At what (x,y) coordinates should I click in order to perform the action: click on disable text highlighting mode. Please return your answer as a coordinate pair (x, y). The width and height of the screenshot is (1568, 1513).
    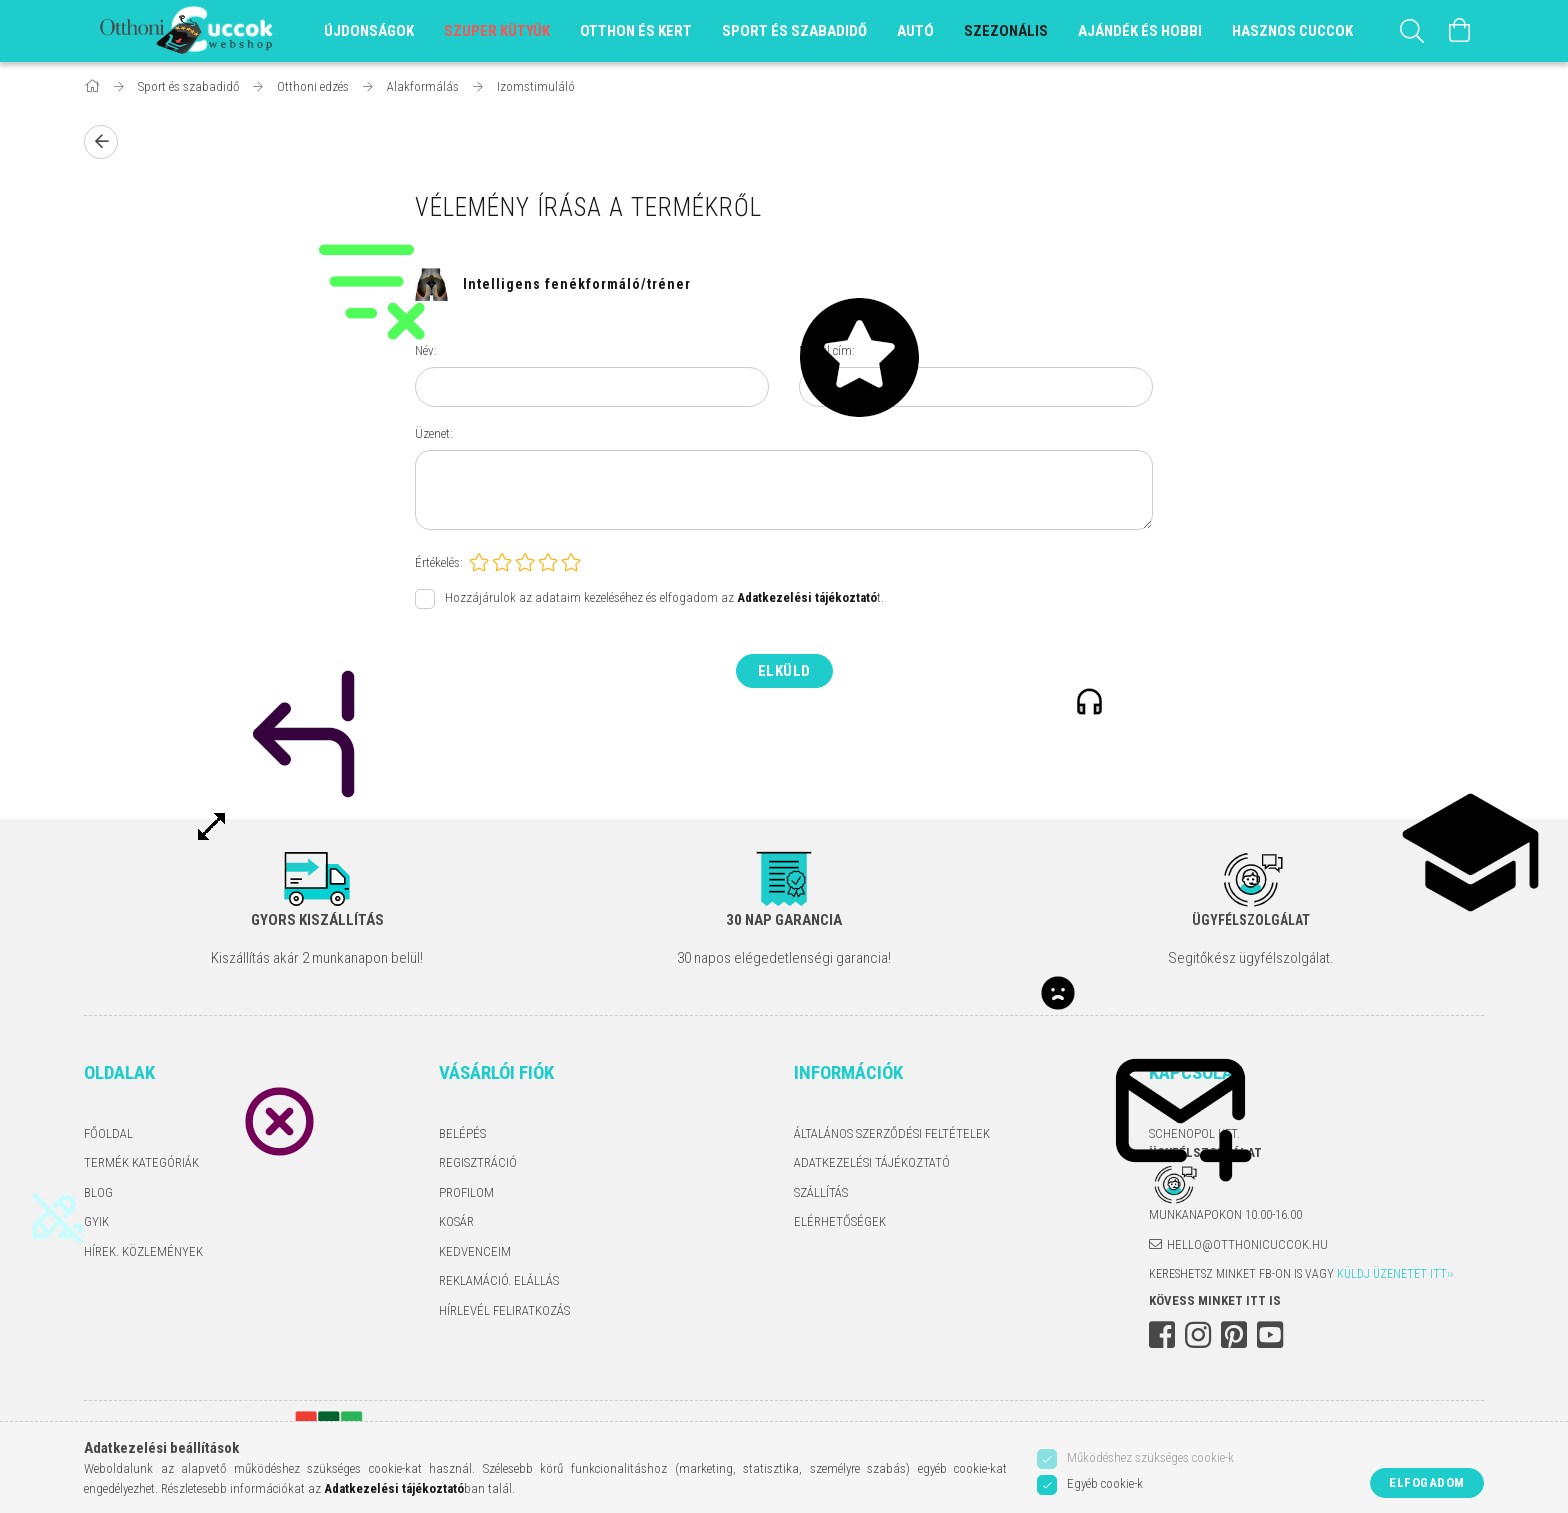
    Looking at the image, I should click on (57, 1218).